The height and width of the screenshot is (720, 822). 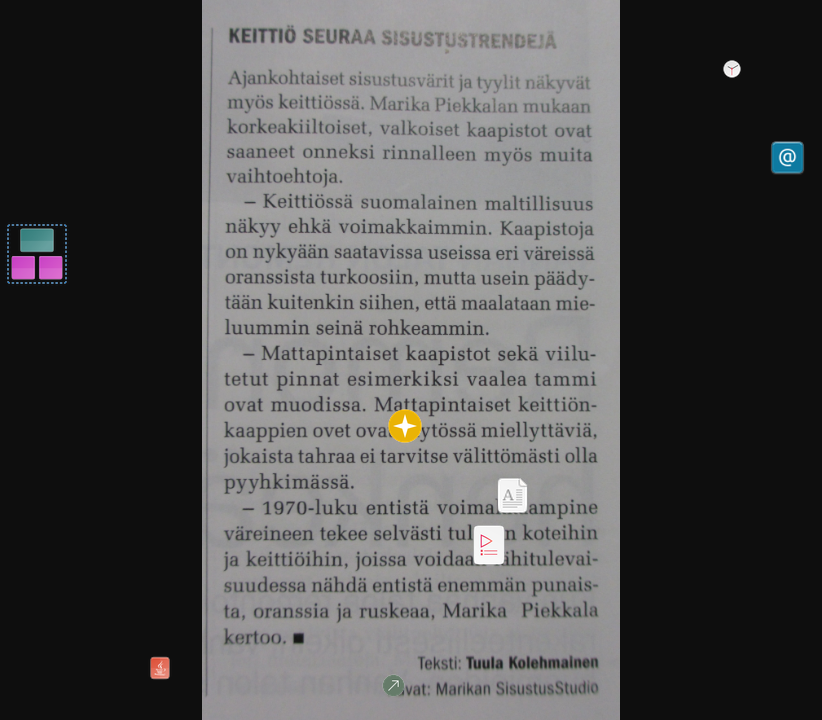 I want to click on indicates a symbolic link or shortcut to another file, so click(x=393, y=685).